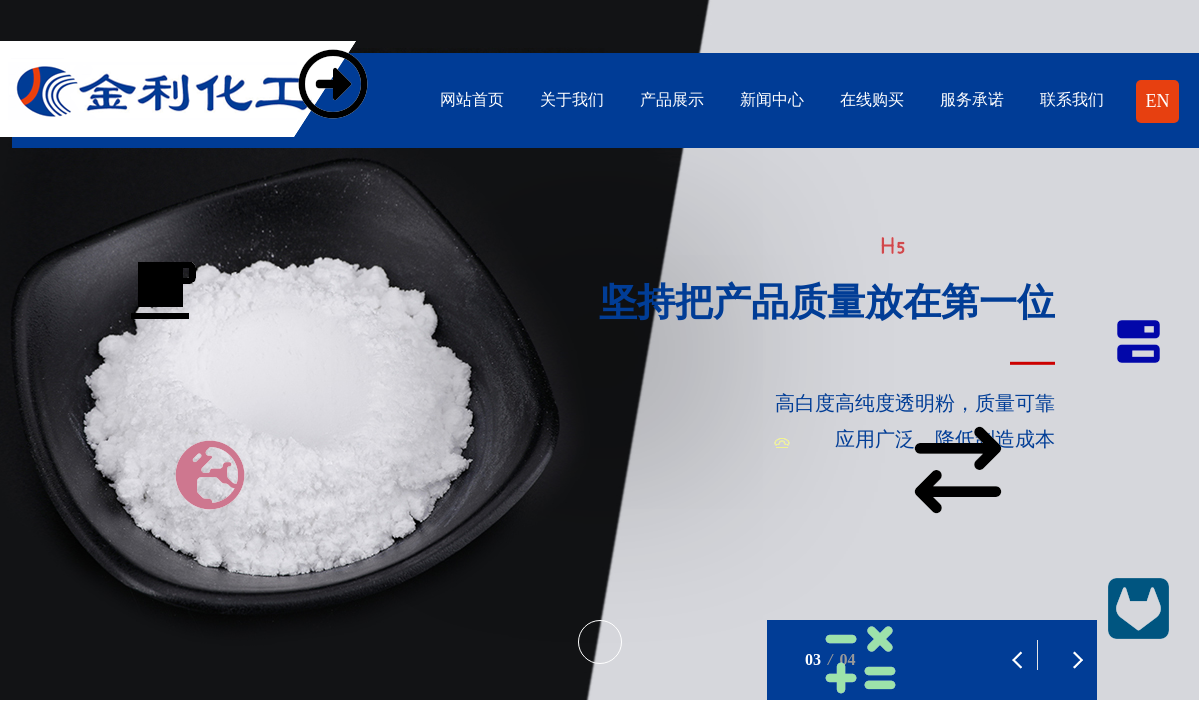  I want to click on end or hang up a call, so click(782, 443).